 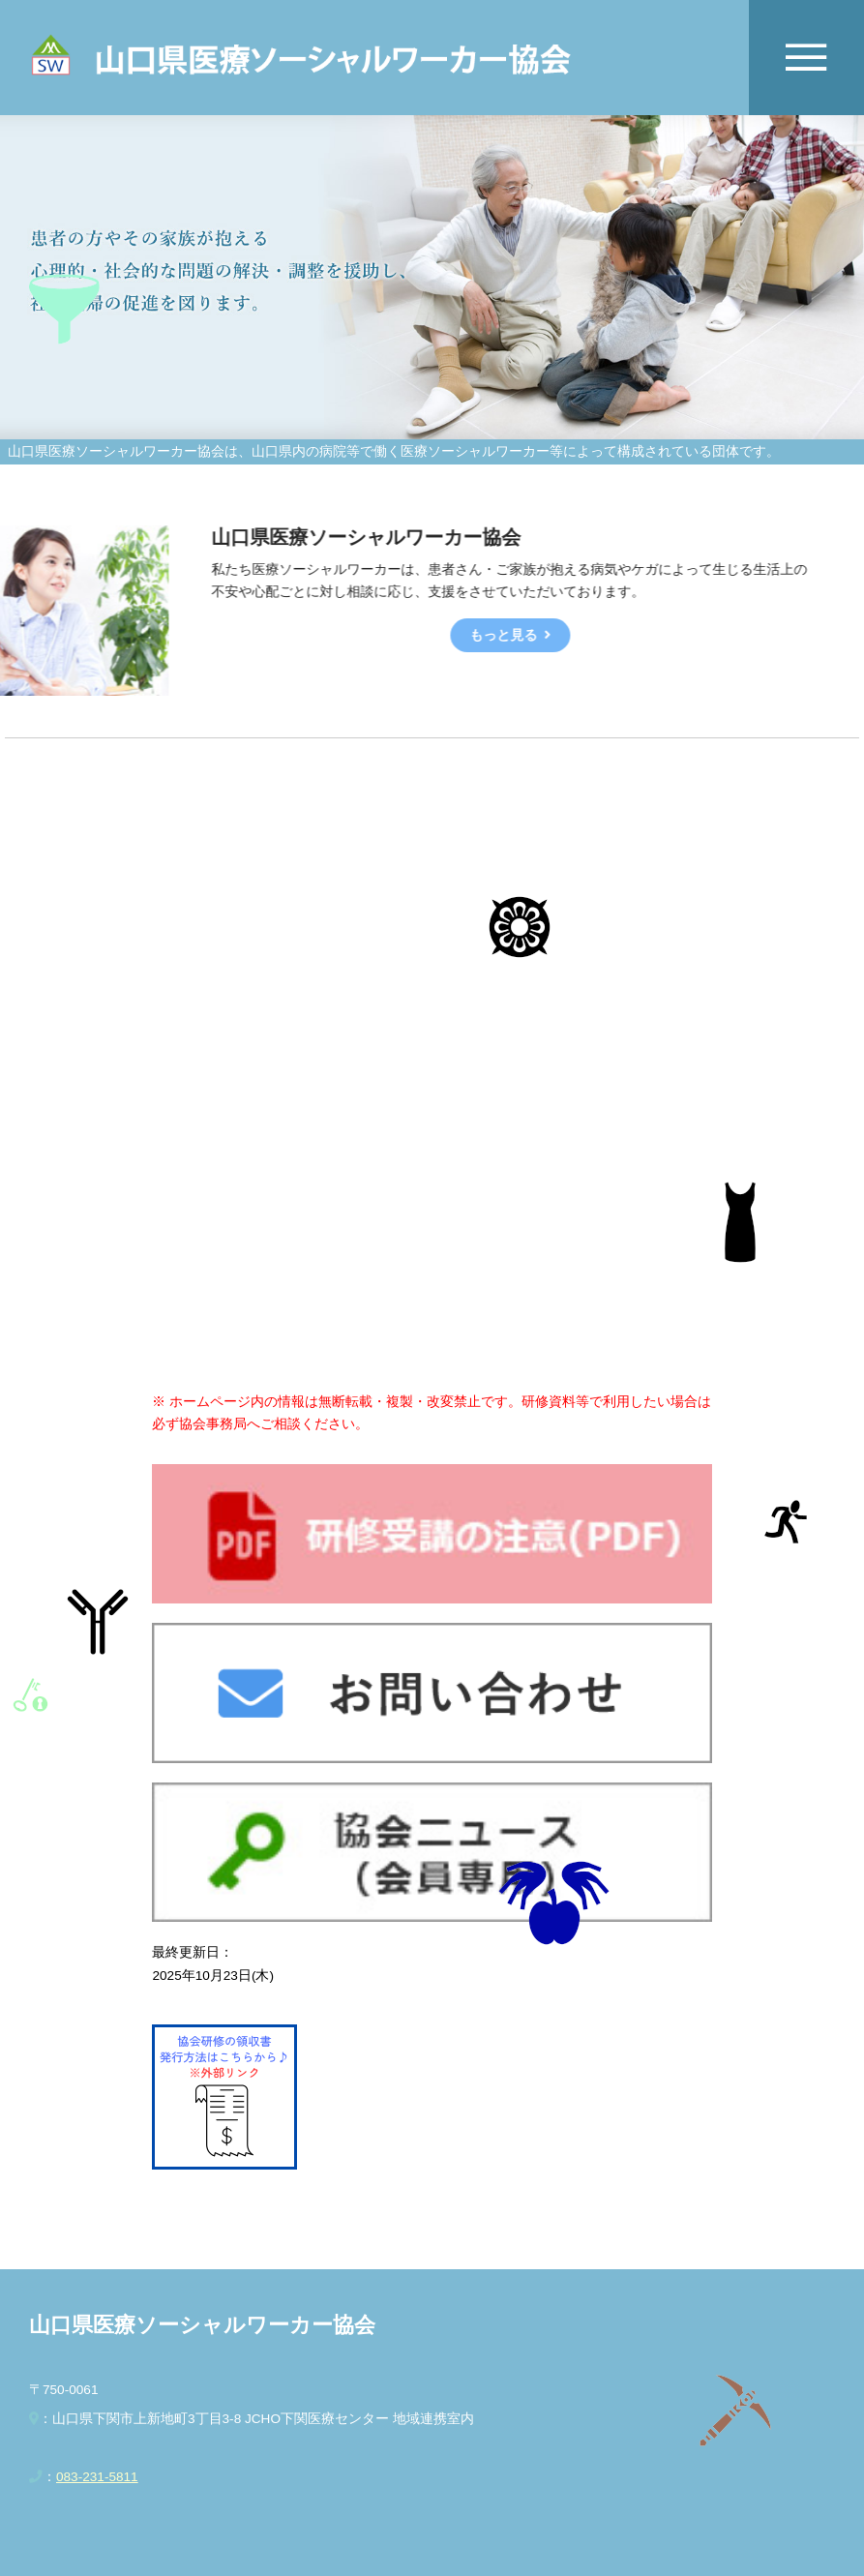 What do you see at coordinates (520, 927) in the screenshot?
I see `decorative floral game emblem or badge` at bounding box center [520, 927].